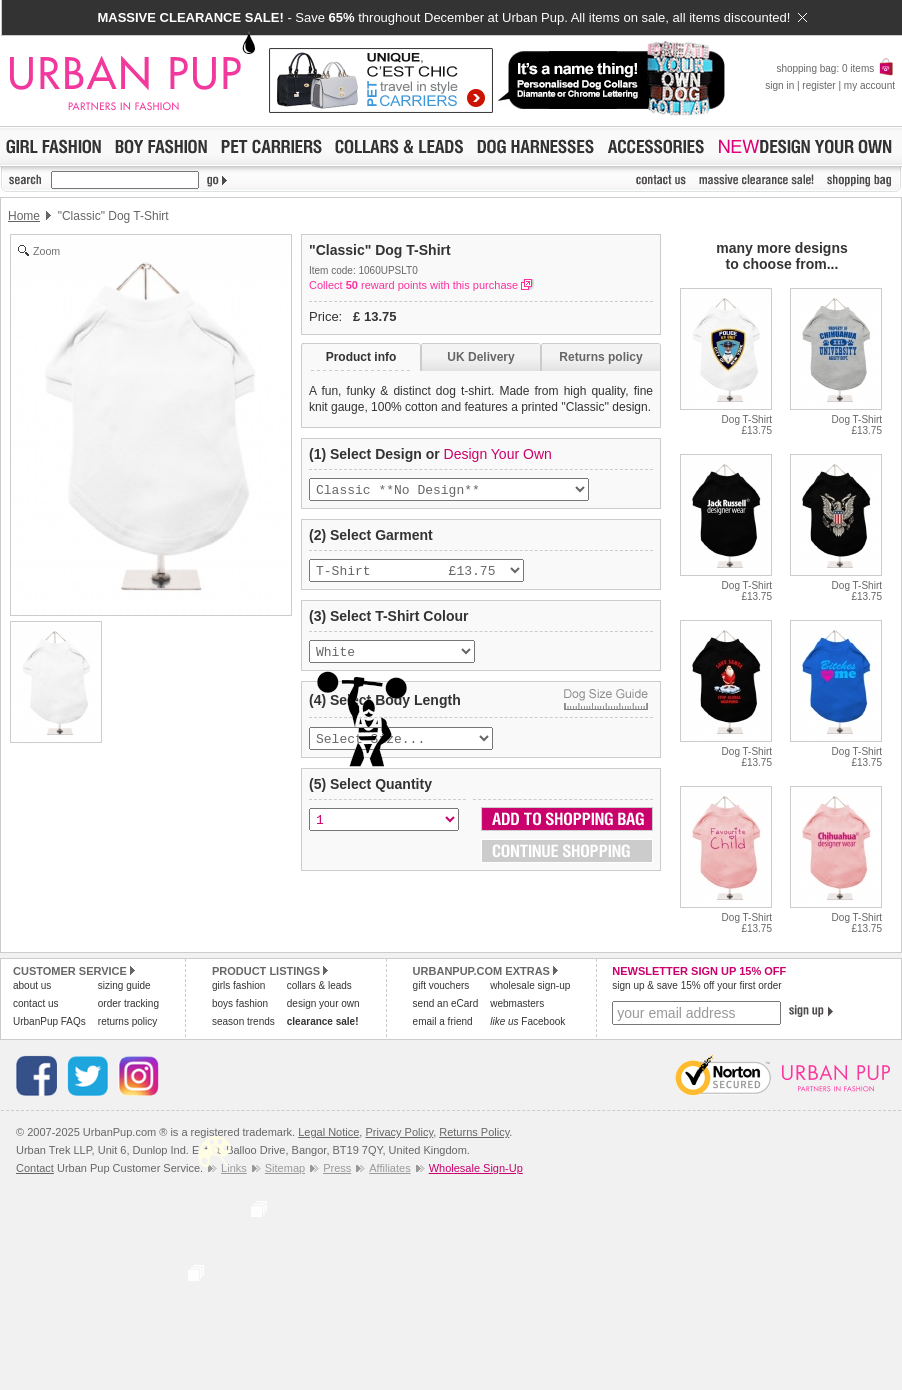  Describe the element at coordinates (362, 718) in the screenshot. I see `access strength training or workout features` at that location.